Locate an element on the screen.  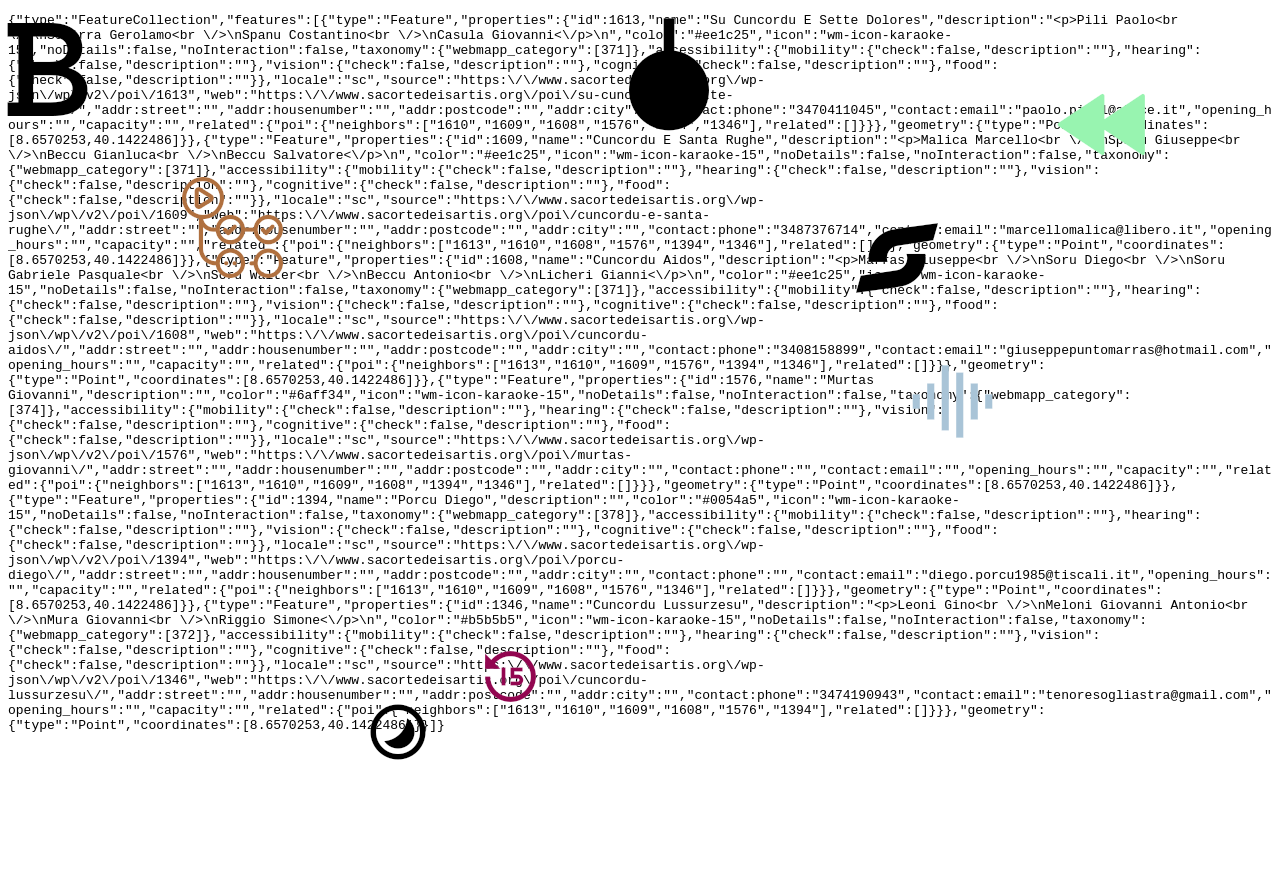
braintree payment gateway integration is located at coordinates (47, 69).